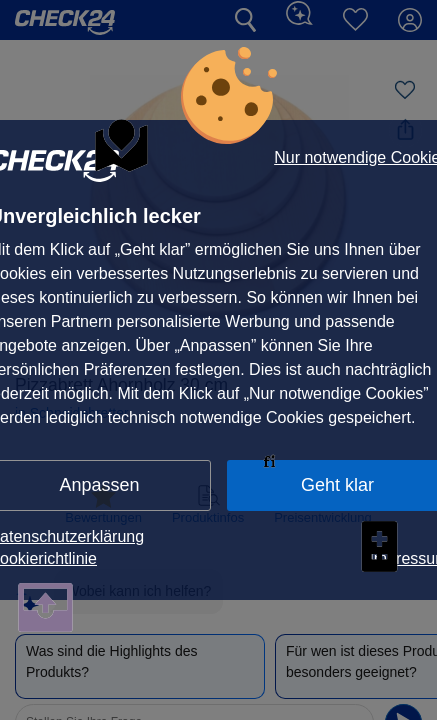 Image resolution: width=437 pixels, height=720 pixels. I want to click on export or upload a file, so click(45, 607).